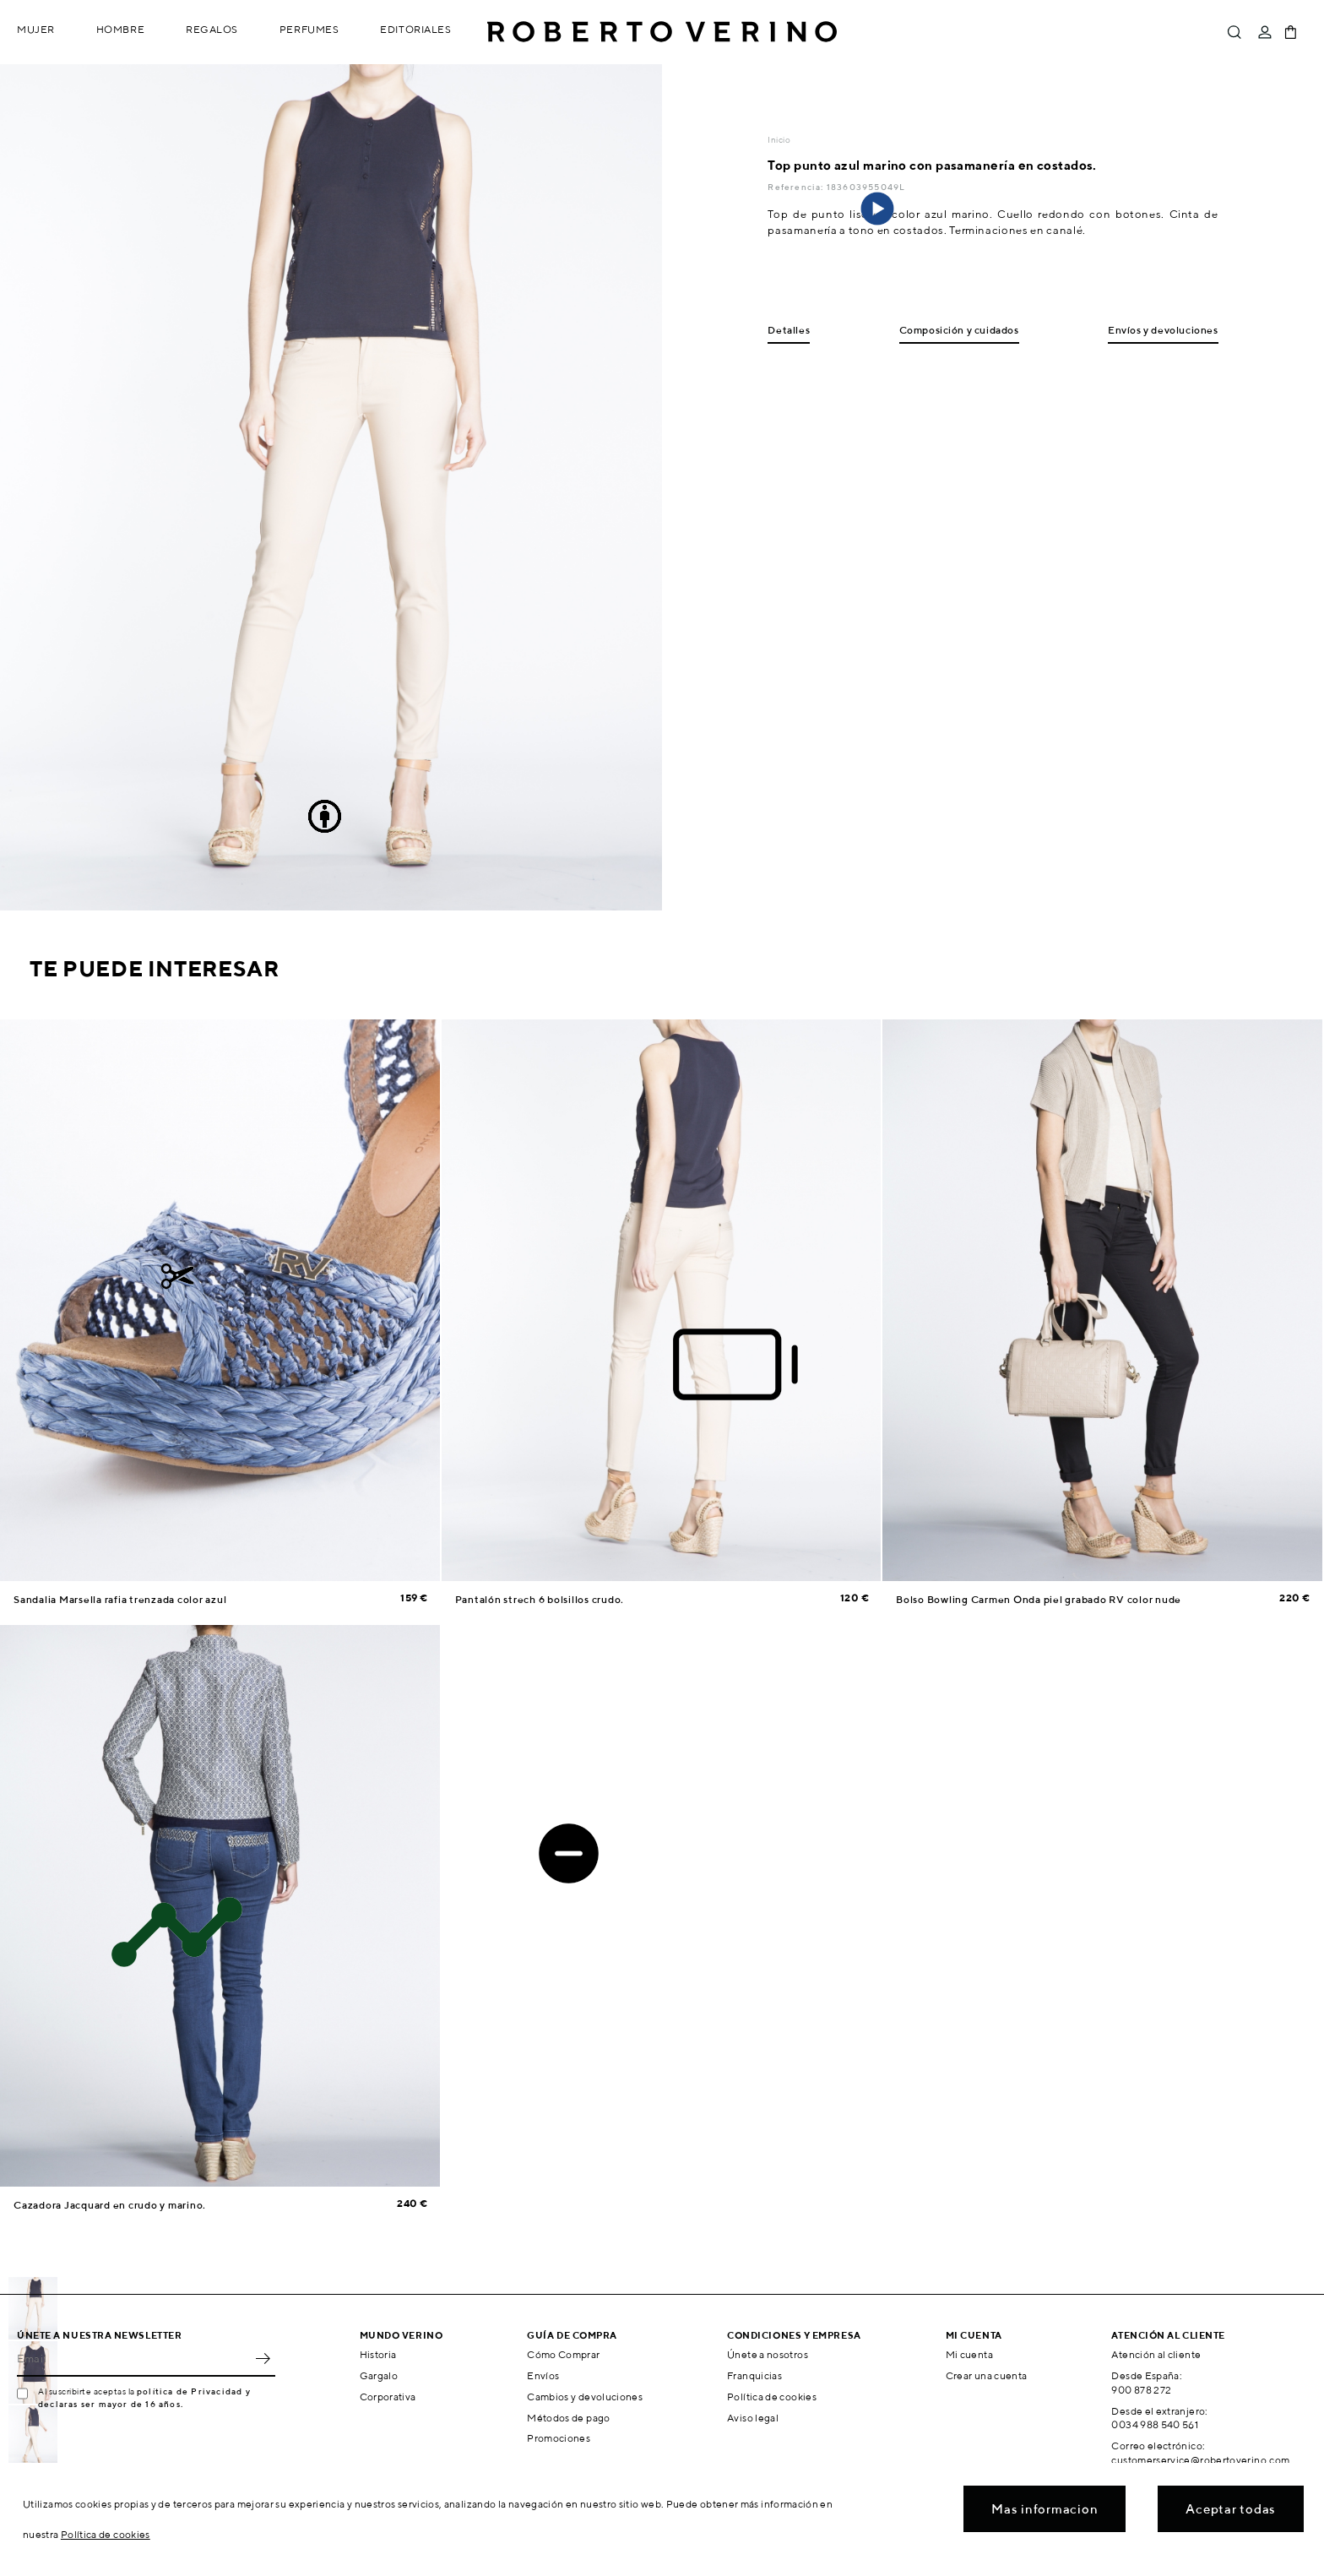 The height and width of the screenshot is (2576, 1324). Describe the element at coordinates (324, 816) in the screenshot. I see `view attribution or credits information` at that location.